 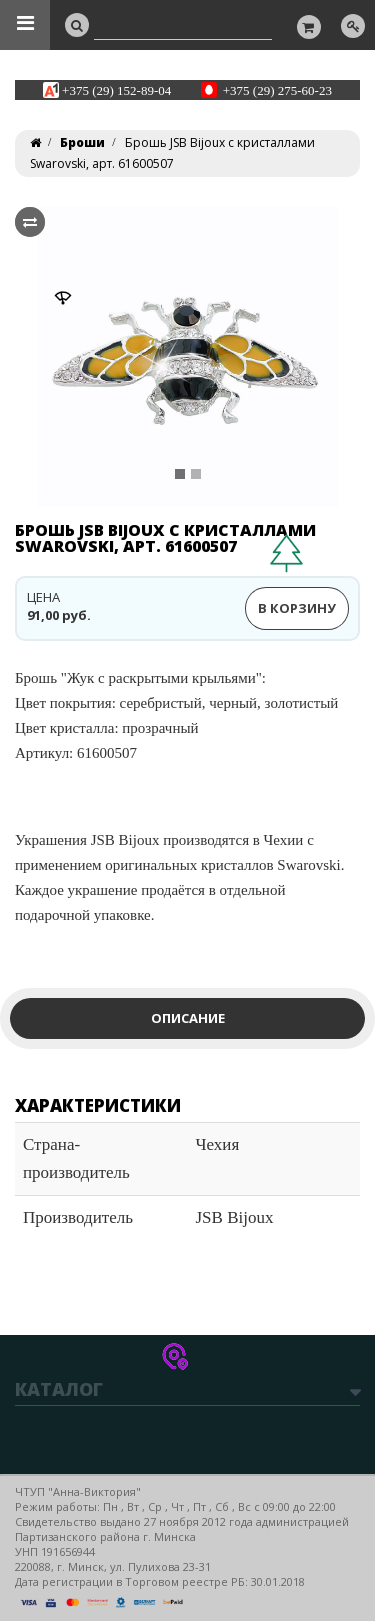 What do you see at coordinates (63, 298) in the screenshot?
I see `toggle windshield wiper controls` at bounding box center [63, 298].